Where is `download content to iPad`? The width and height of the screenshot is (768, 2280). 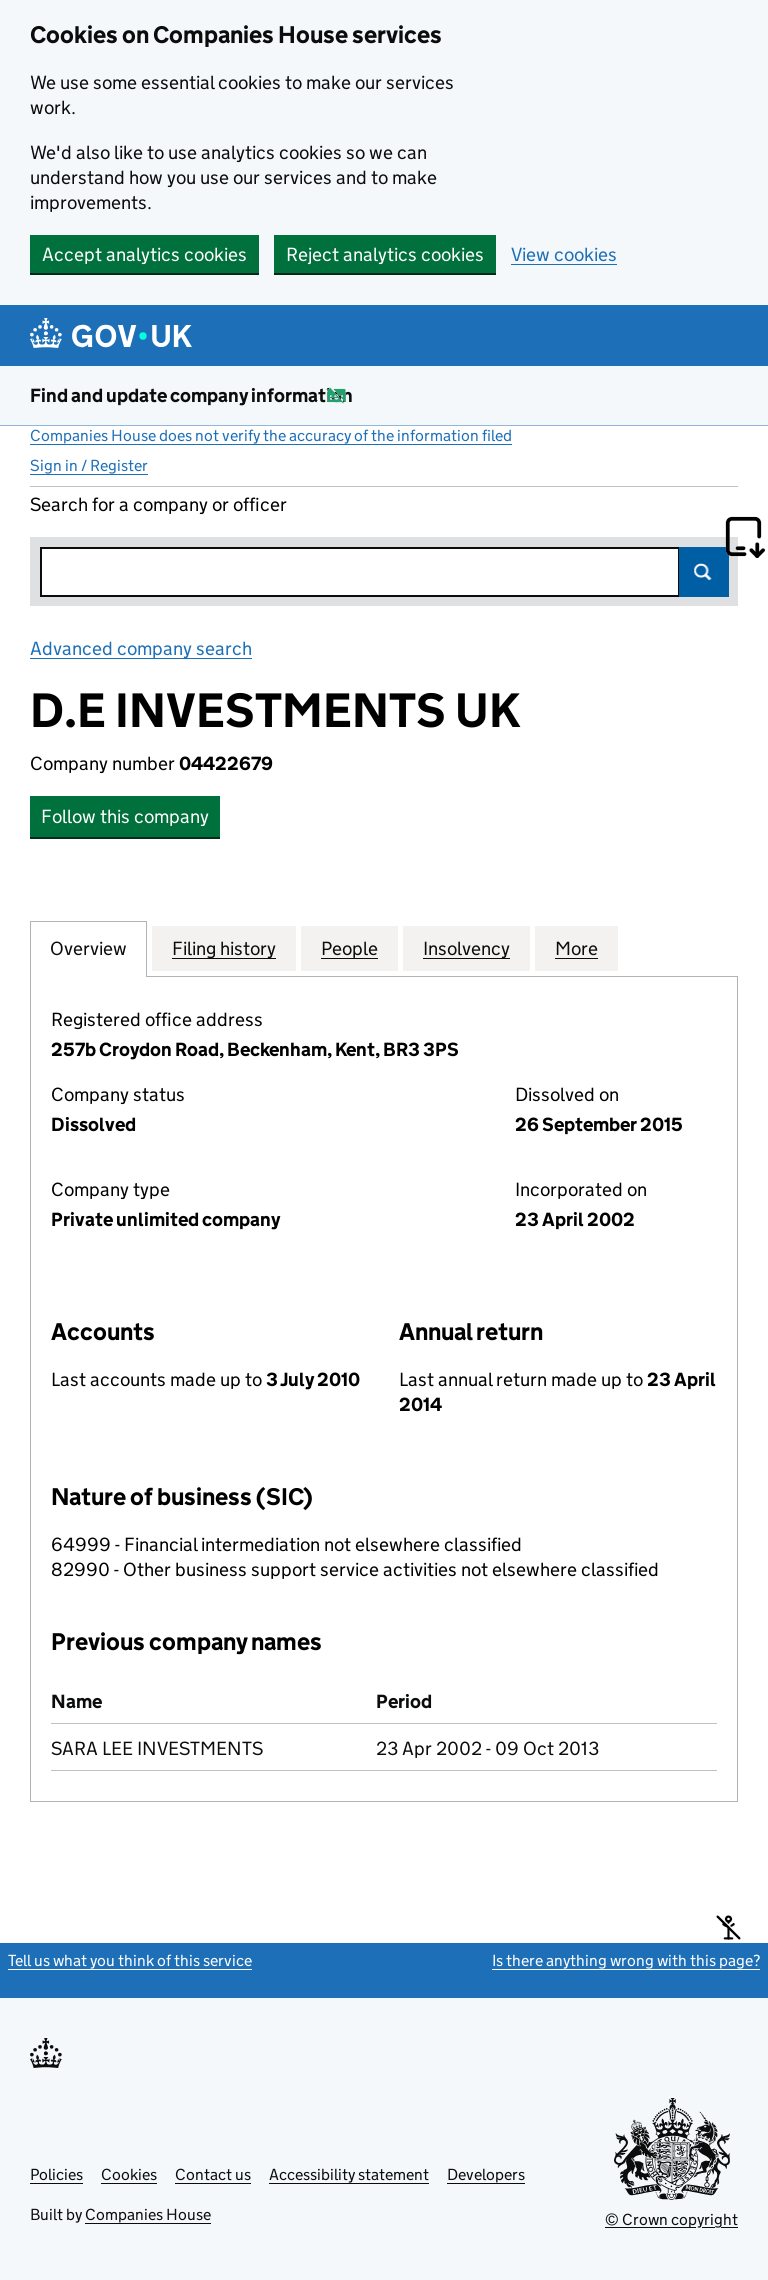
download content to iPad is located at coordinates (743, 536).